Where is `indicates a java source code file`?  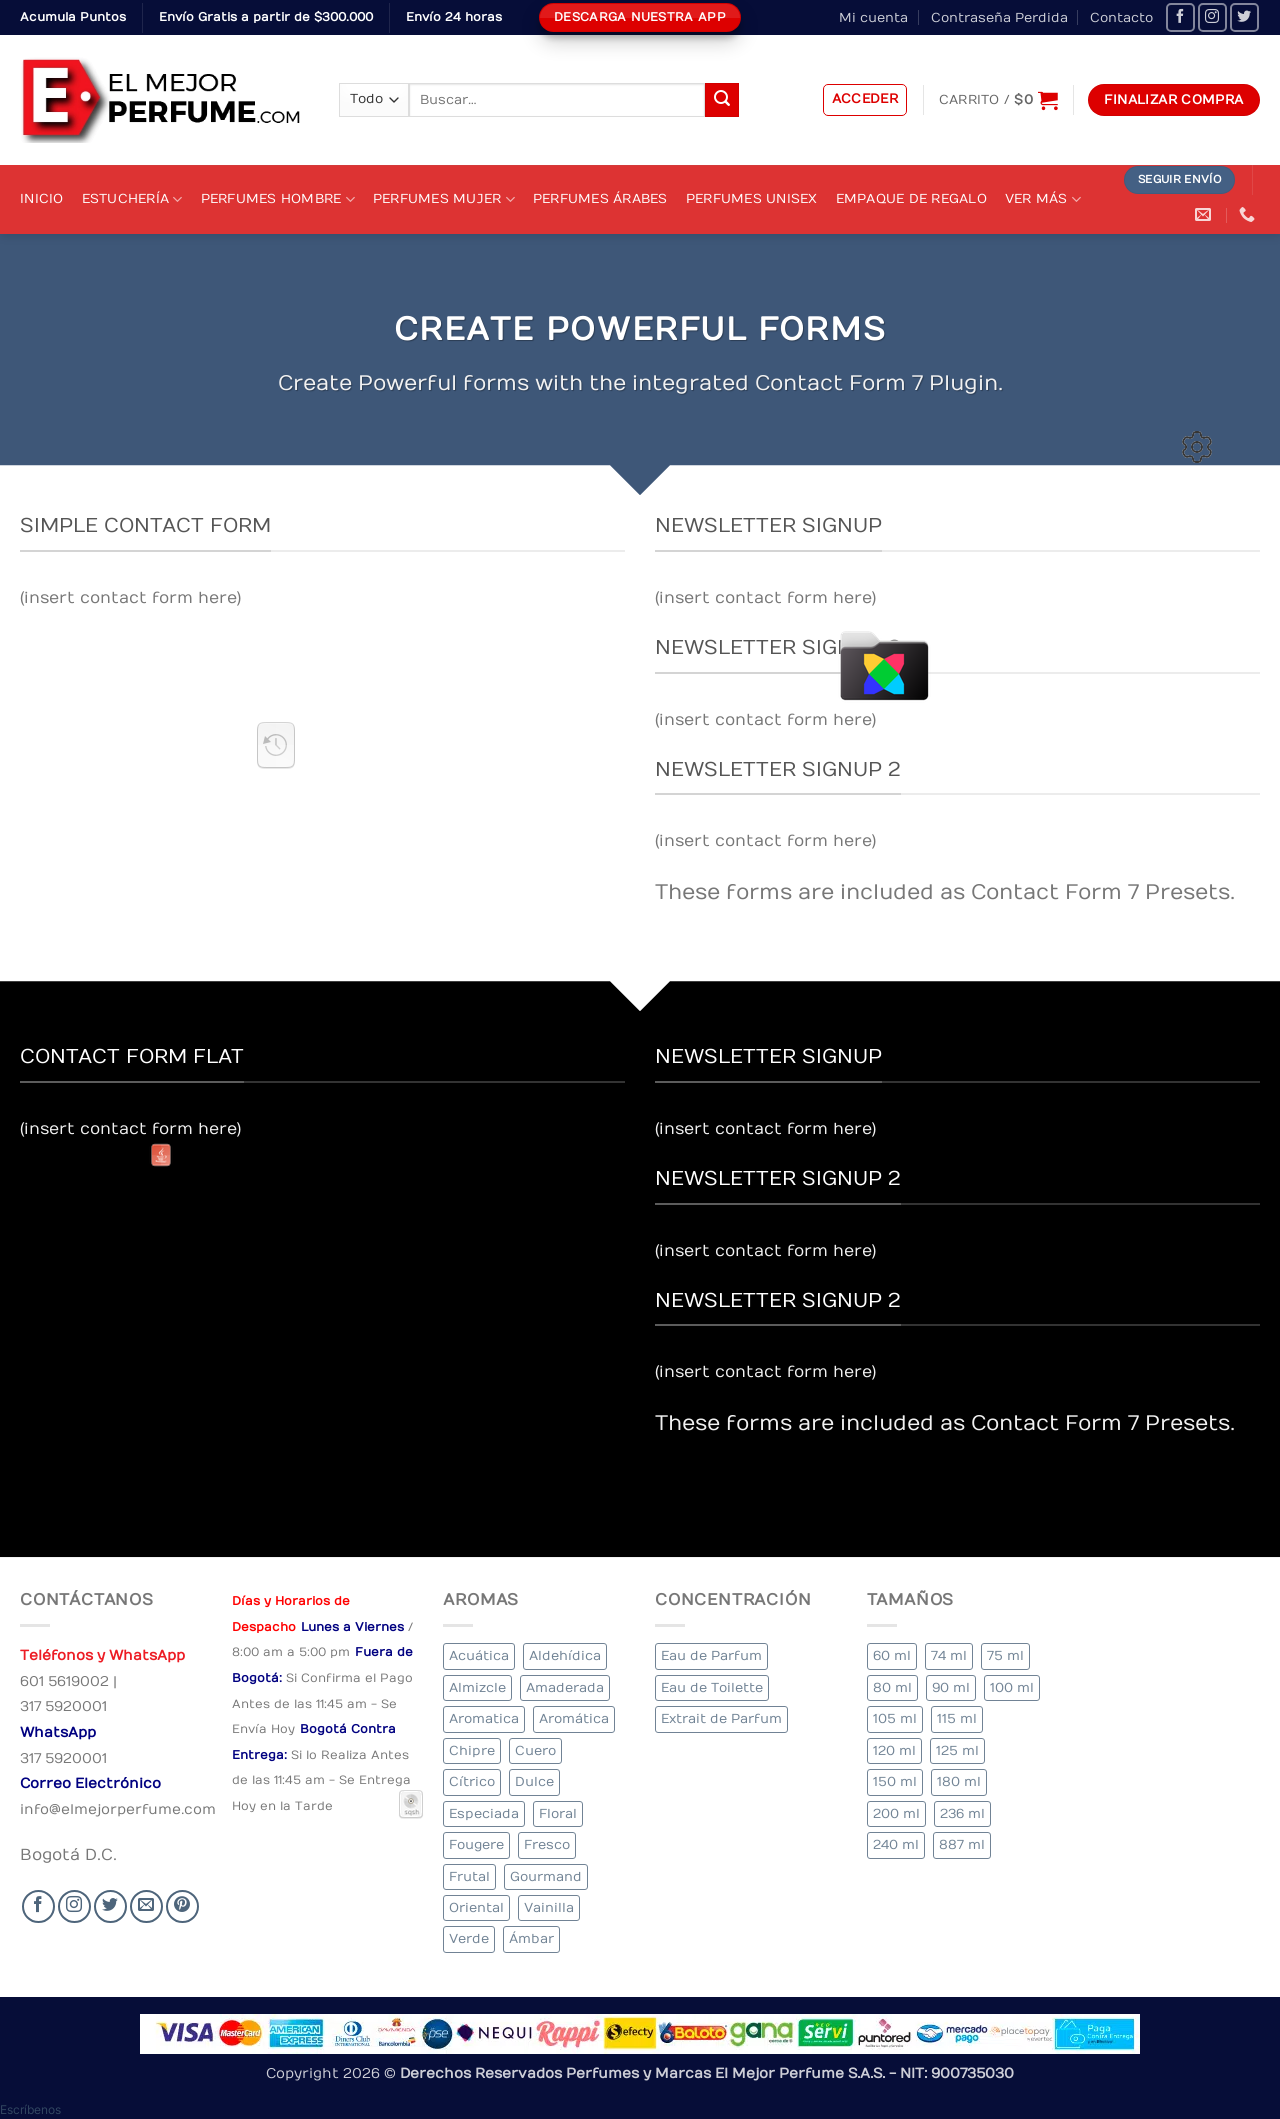 indicates a java source code file is located at coordinates (161, 1155).